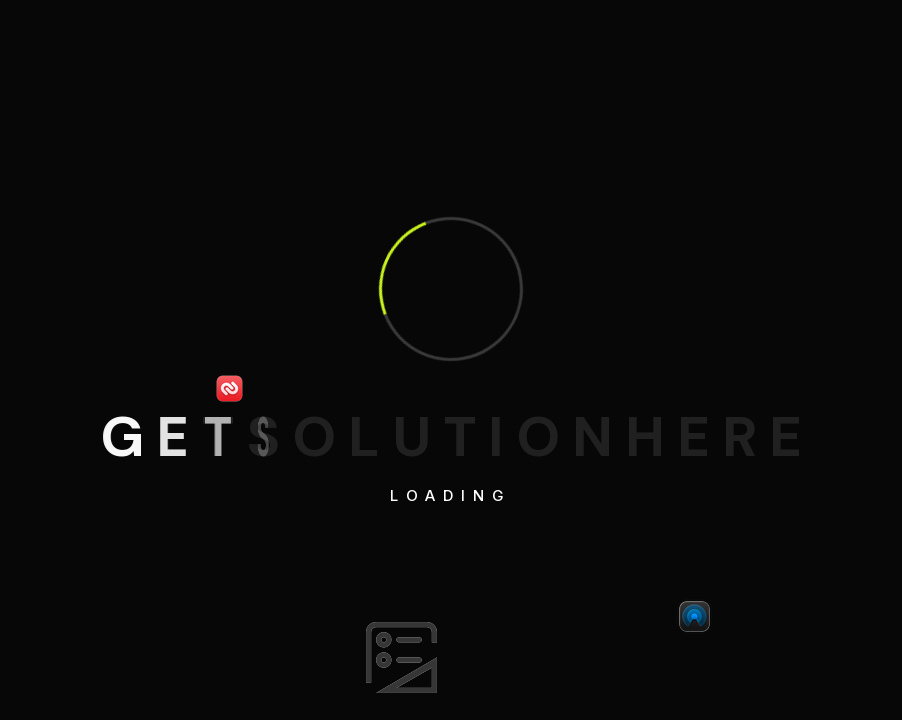 This screenshot has height=720, width=902. Describe the element at coordinates (229, 388) in the screenshot. I see `open authy for two-factor authentication codes` at that location.